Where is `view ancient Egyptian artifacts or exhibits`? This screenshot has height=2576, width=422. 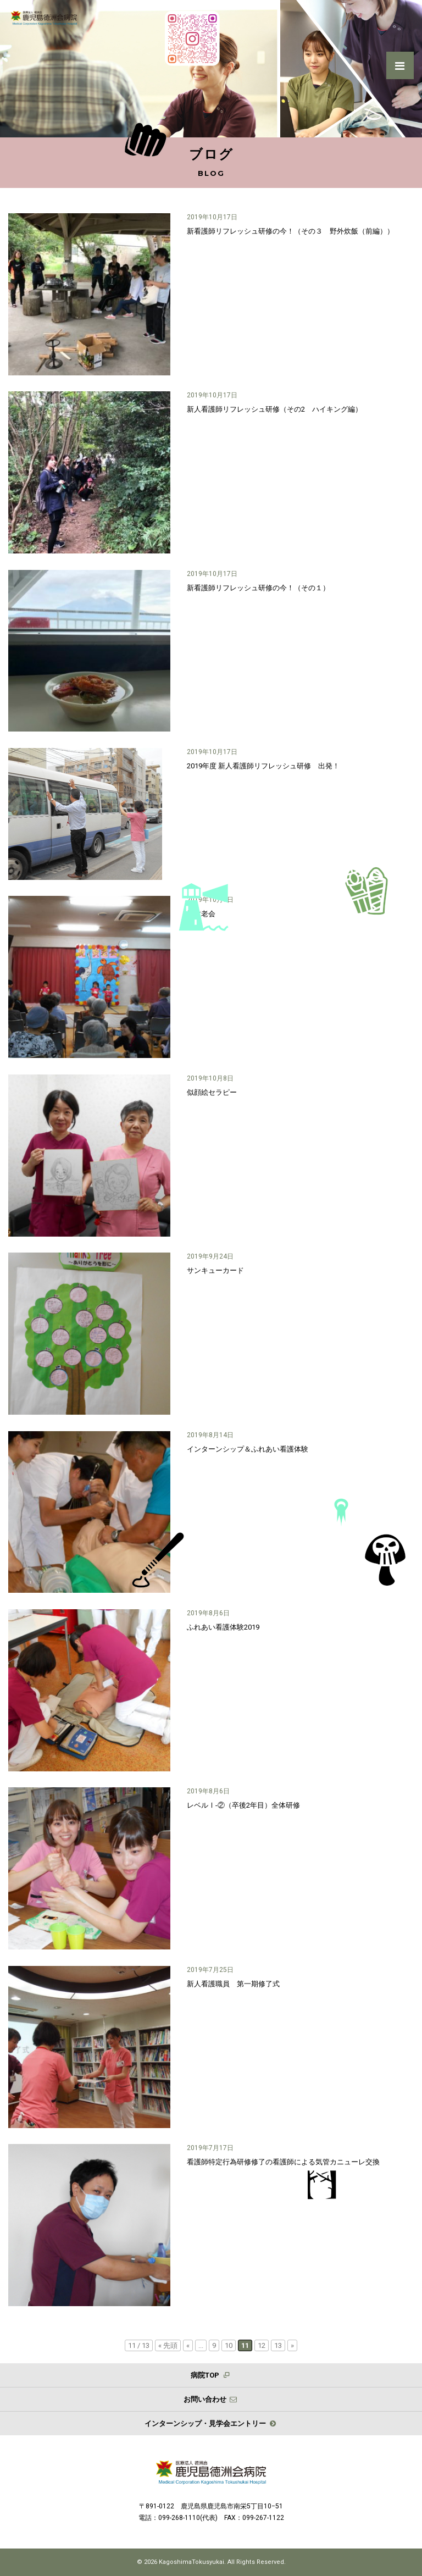 view ancient Egyptian artifacts or exhibits is located at coordinates (367, 891).